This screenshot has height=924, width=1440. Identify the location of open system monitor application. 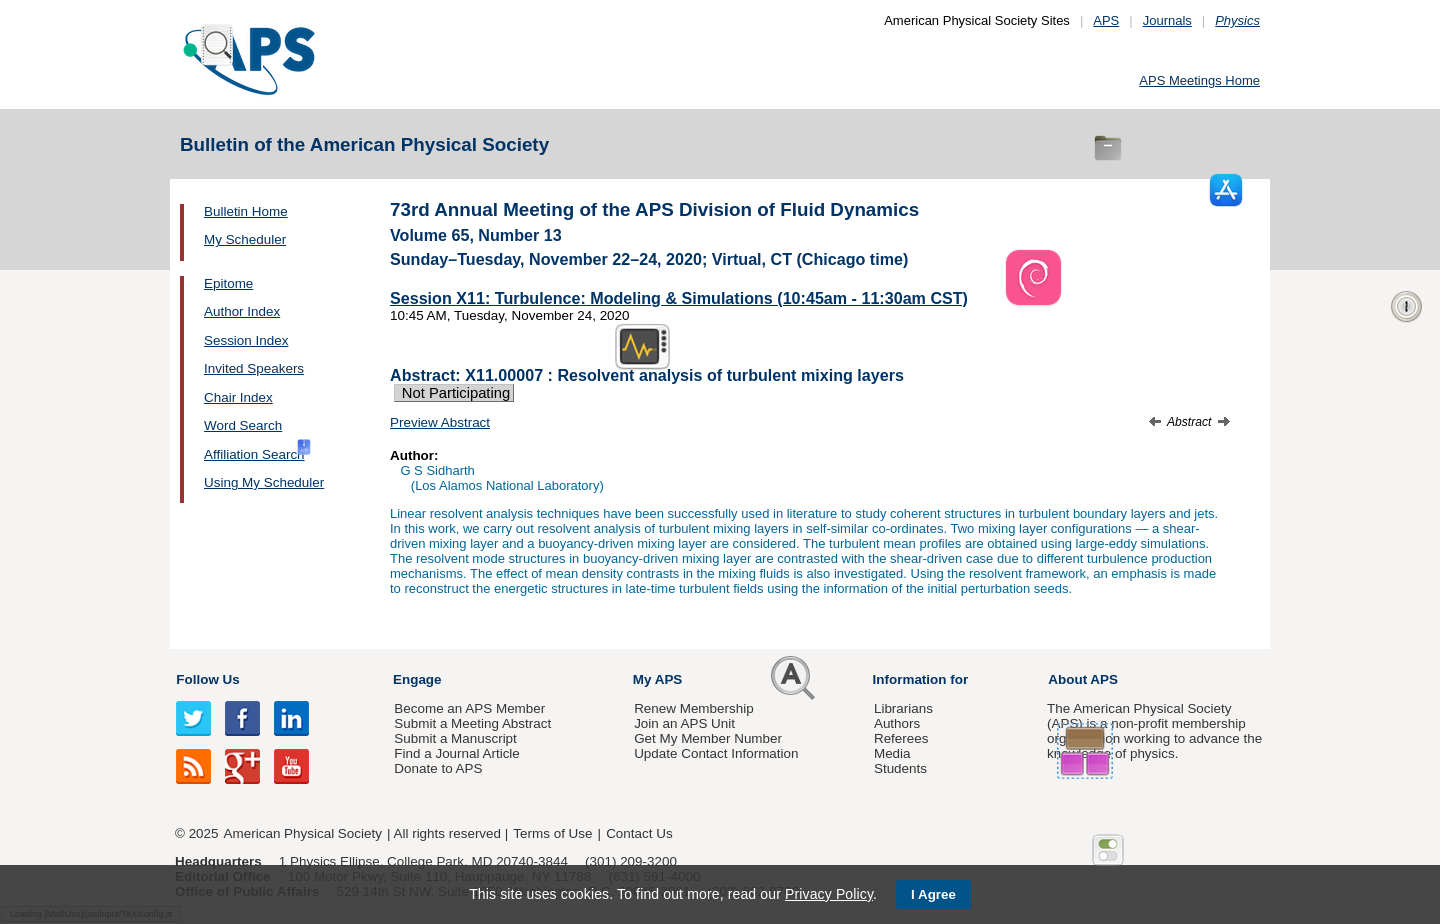
(642, 346).